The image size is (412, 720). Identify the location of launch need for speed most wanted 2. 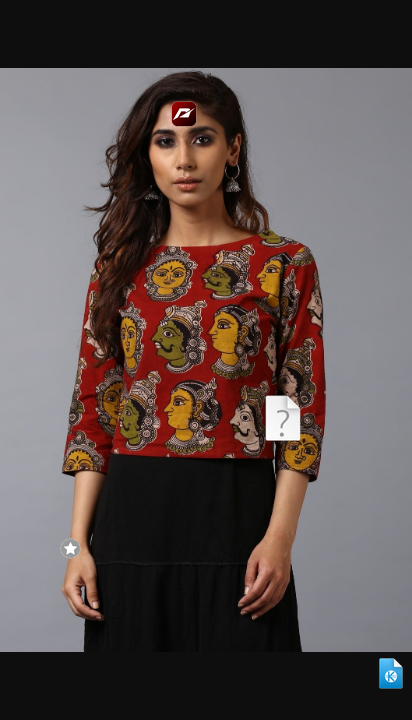
(184, 114).